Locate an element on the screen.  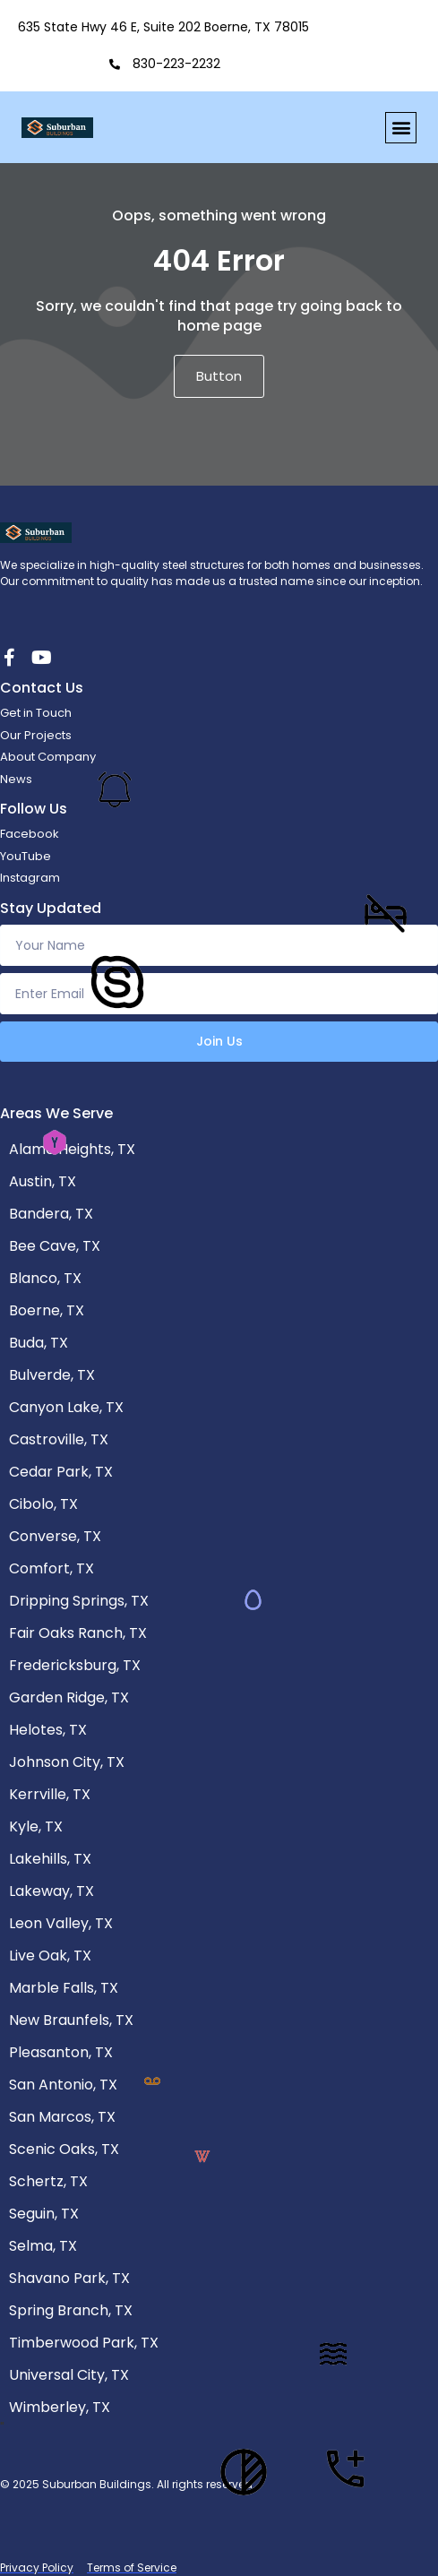
no sleeping accommodations available is located at coordinates (385, 913).